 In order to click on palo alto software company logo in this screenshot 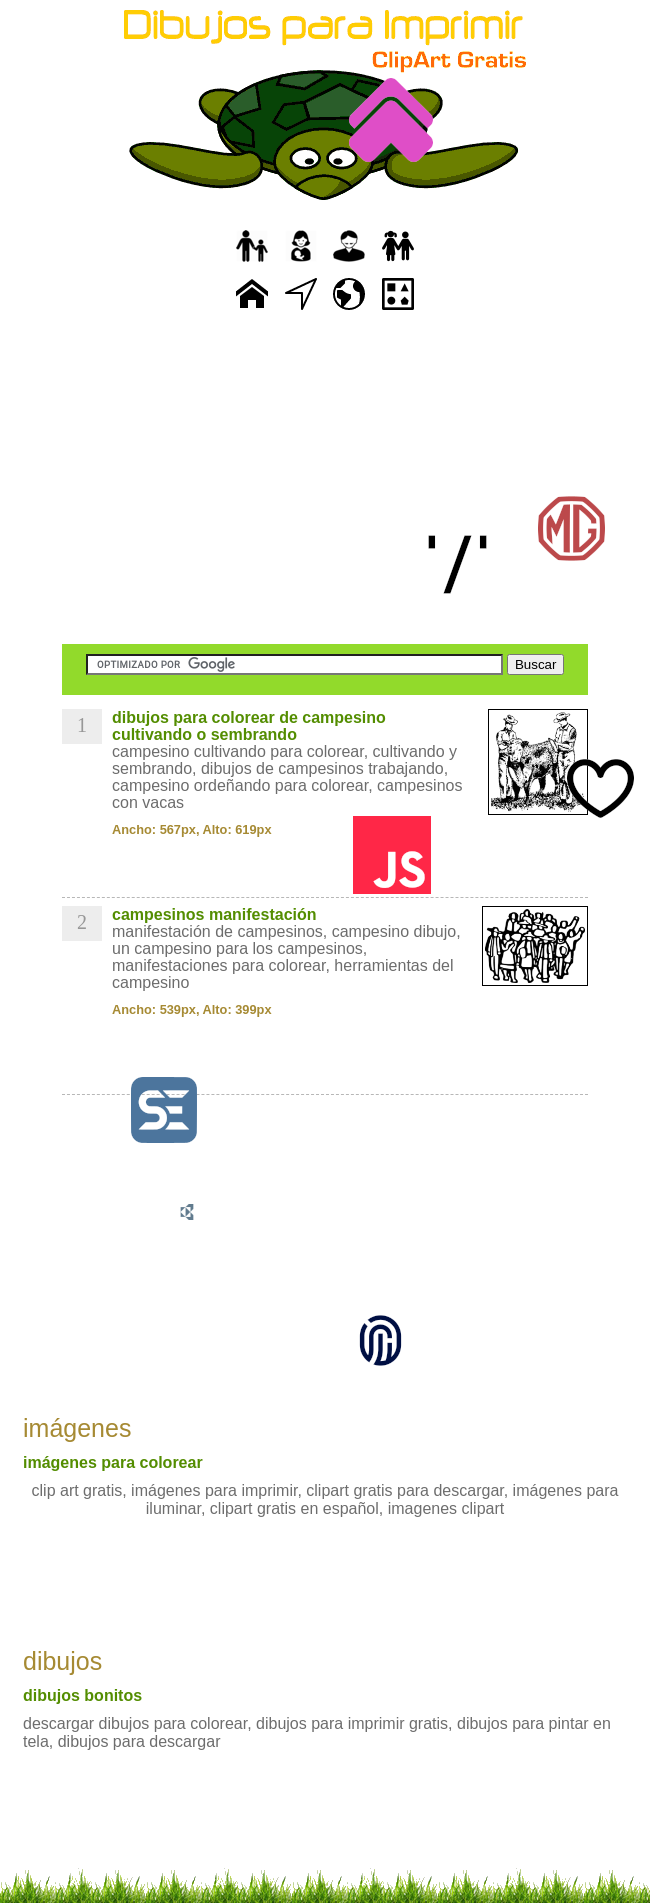, I will do `click(391, 120)`.